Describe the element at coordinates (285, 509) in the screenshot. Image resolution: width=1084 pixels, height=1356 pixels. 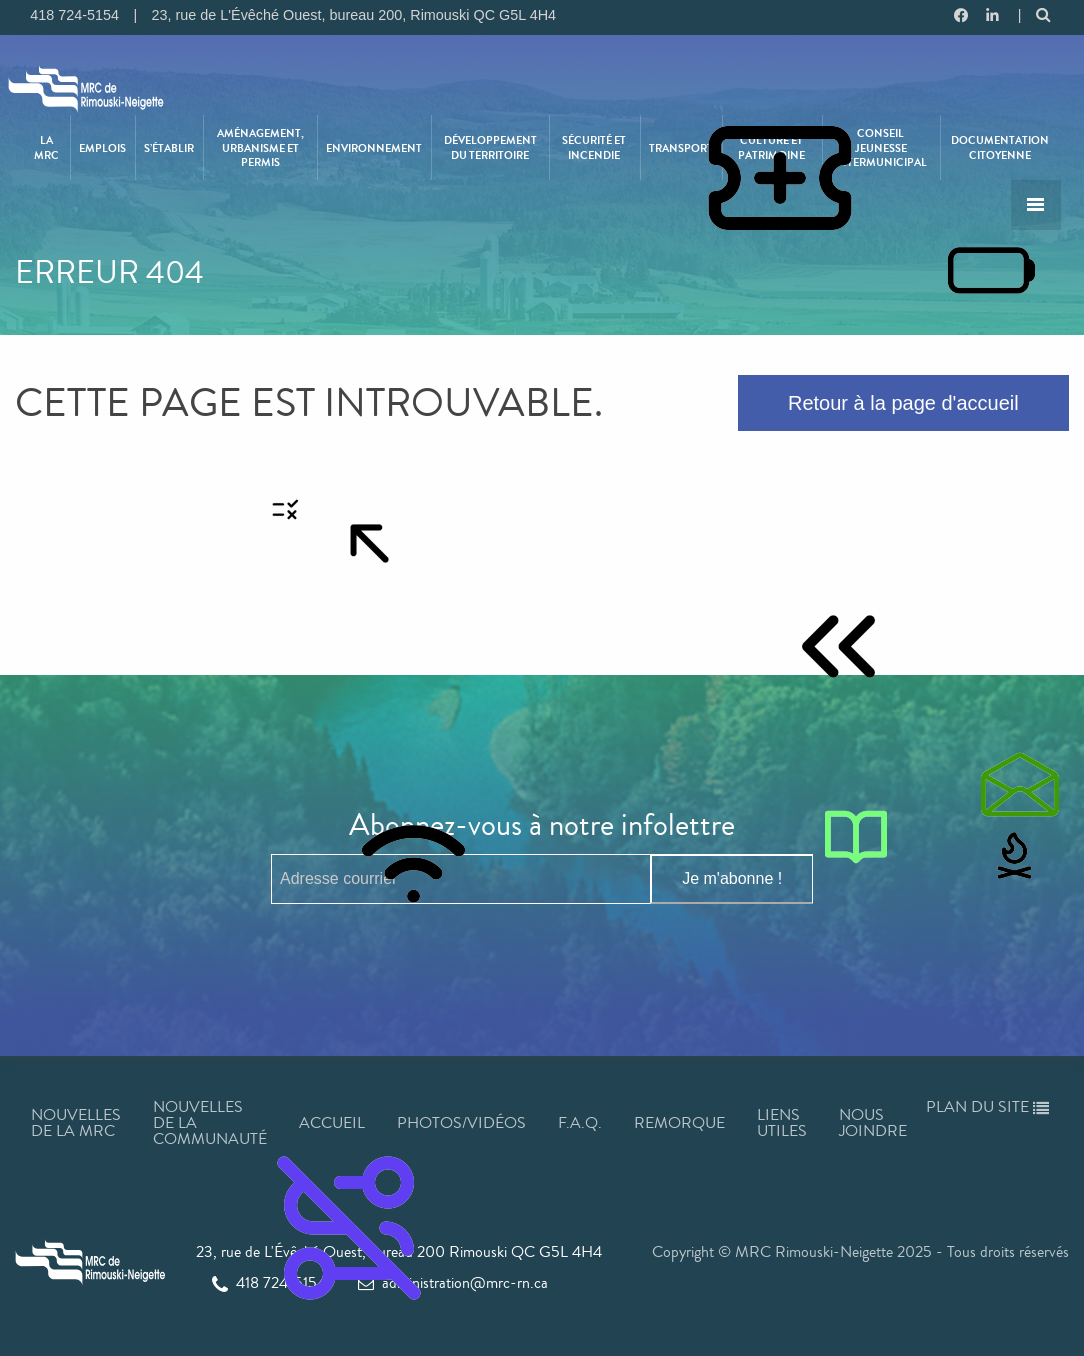
I see `review items with pass/fail status` at that location.